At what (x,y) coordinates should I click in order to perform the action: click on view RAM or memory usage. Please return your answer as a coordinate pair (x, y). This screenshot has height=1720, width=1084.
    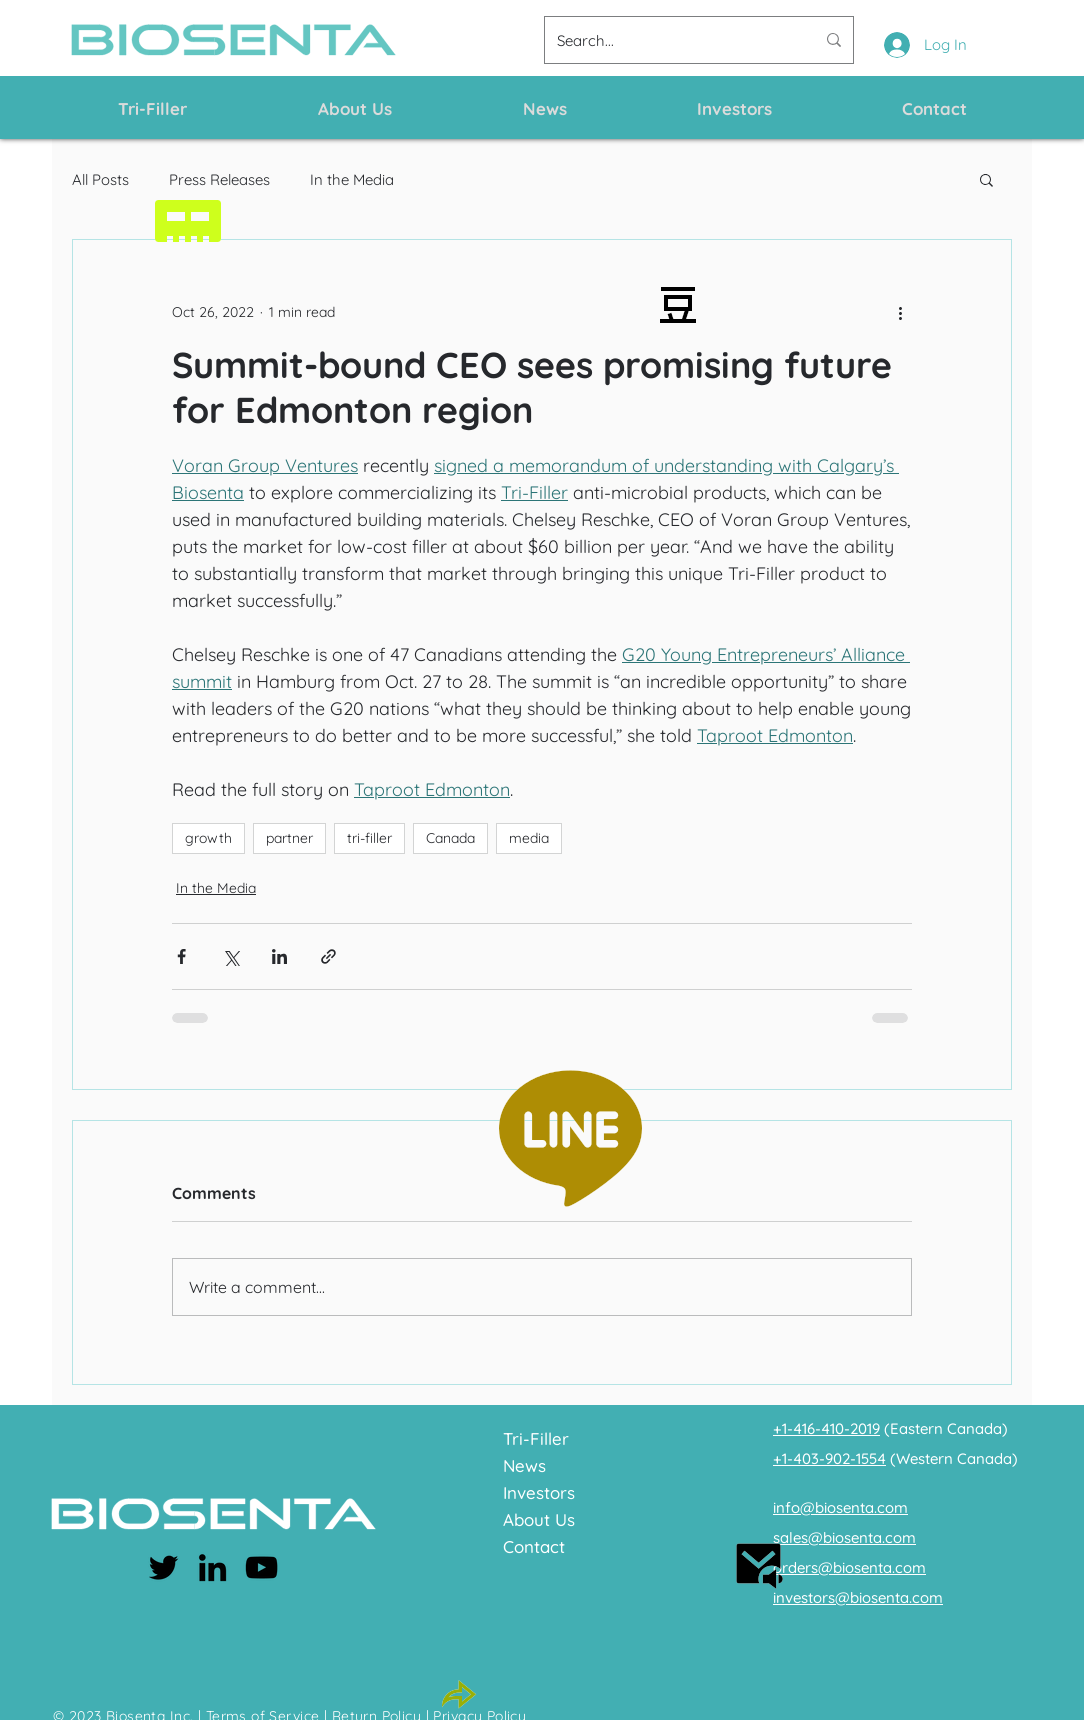
    Looking at the image, I should click on (188, 221).